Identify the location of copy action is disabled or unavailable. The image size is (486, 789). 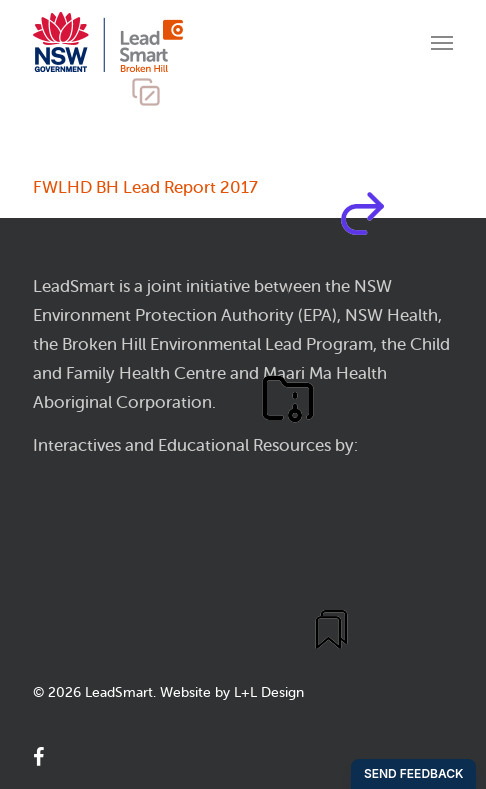
(146, 92).